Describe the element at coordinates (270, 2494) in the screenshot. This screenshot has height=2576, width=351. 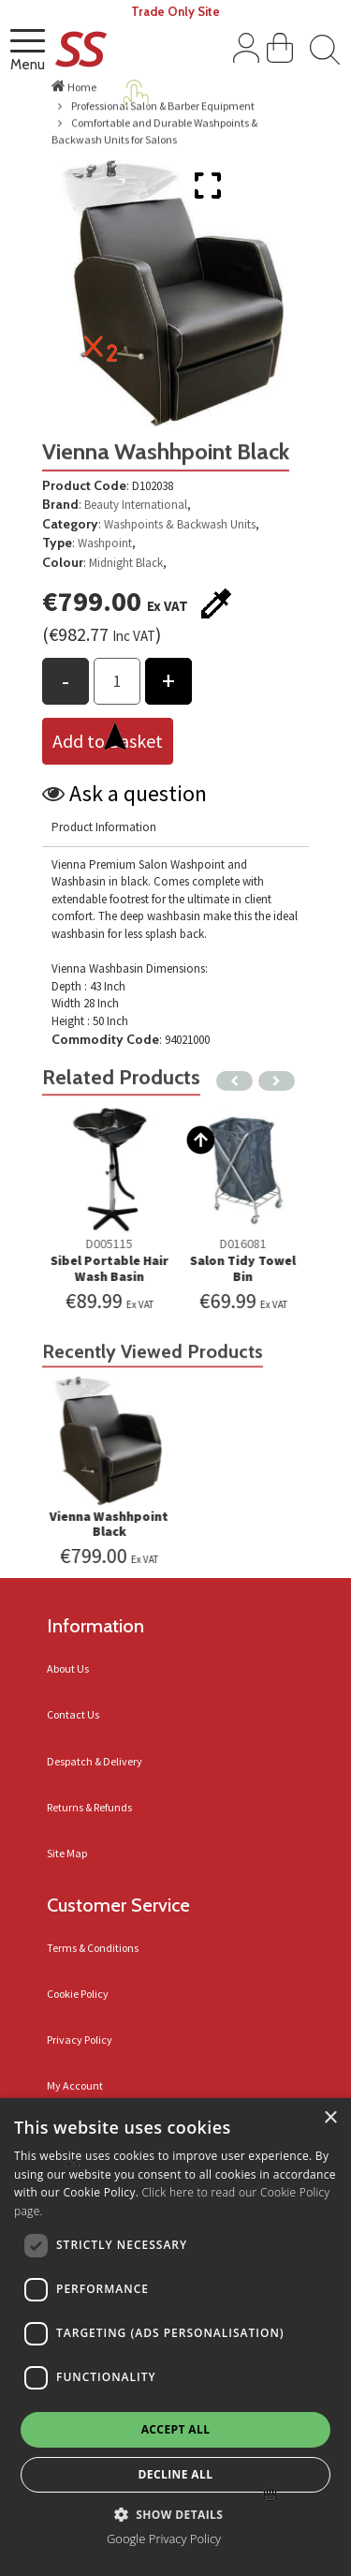
I see `access the marketplace or shop` at that location.